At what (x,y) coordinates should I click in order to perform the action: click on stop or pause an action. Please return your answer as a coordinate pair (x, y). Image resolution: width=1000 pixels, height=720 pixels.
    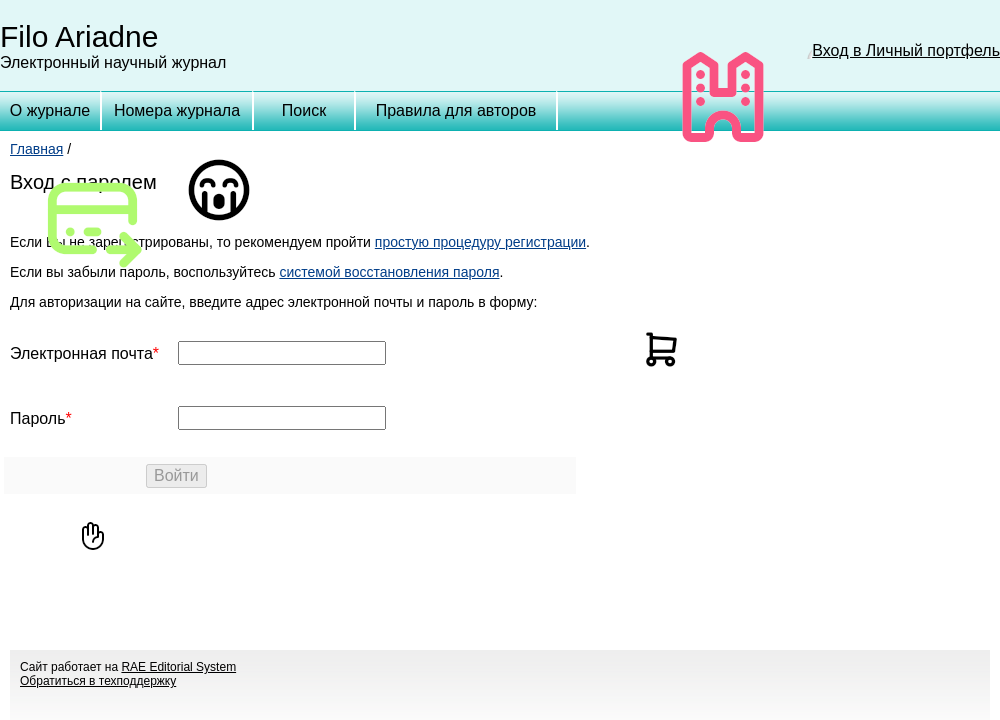
    Looking at the image, I should click on (93, 536).